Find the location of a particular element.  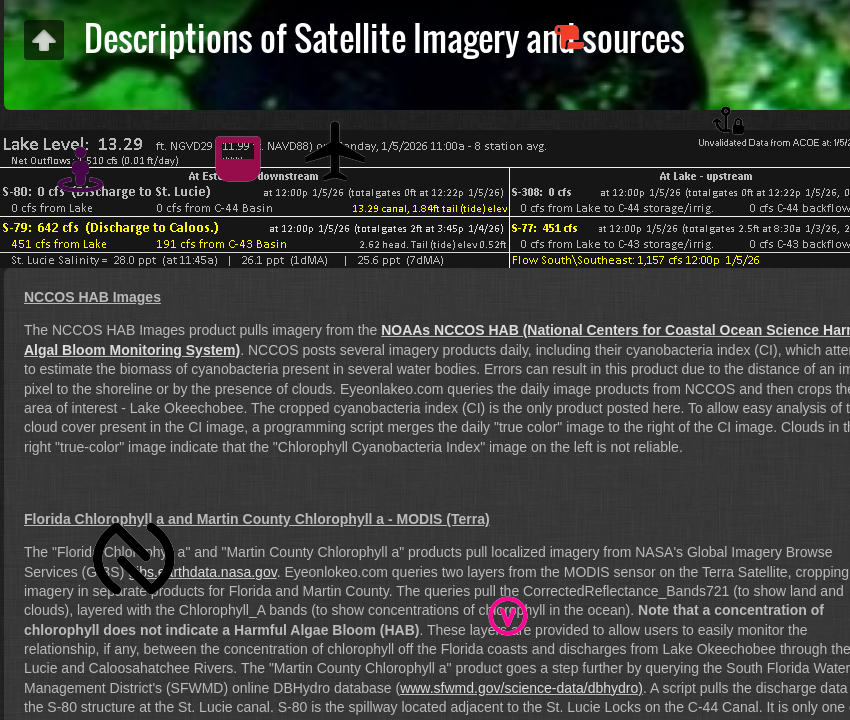

view terms and conditions or legal document is located at coordinates (570, 37).